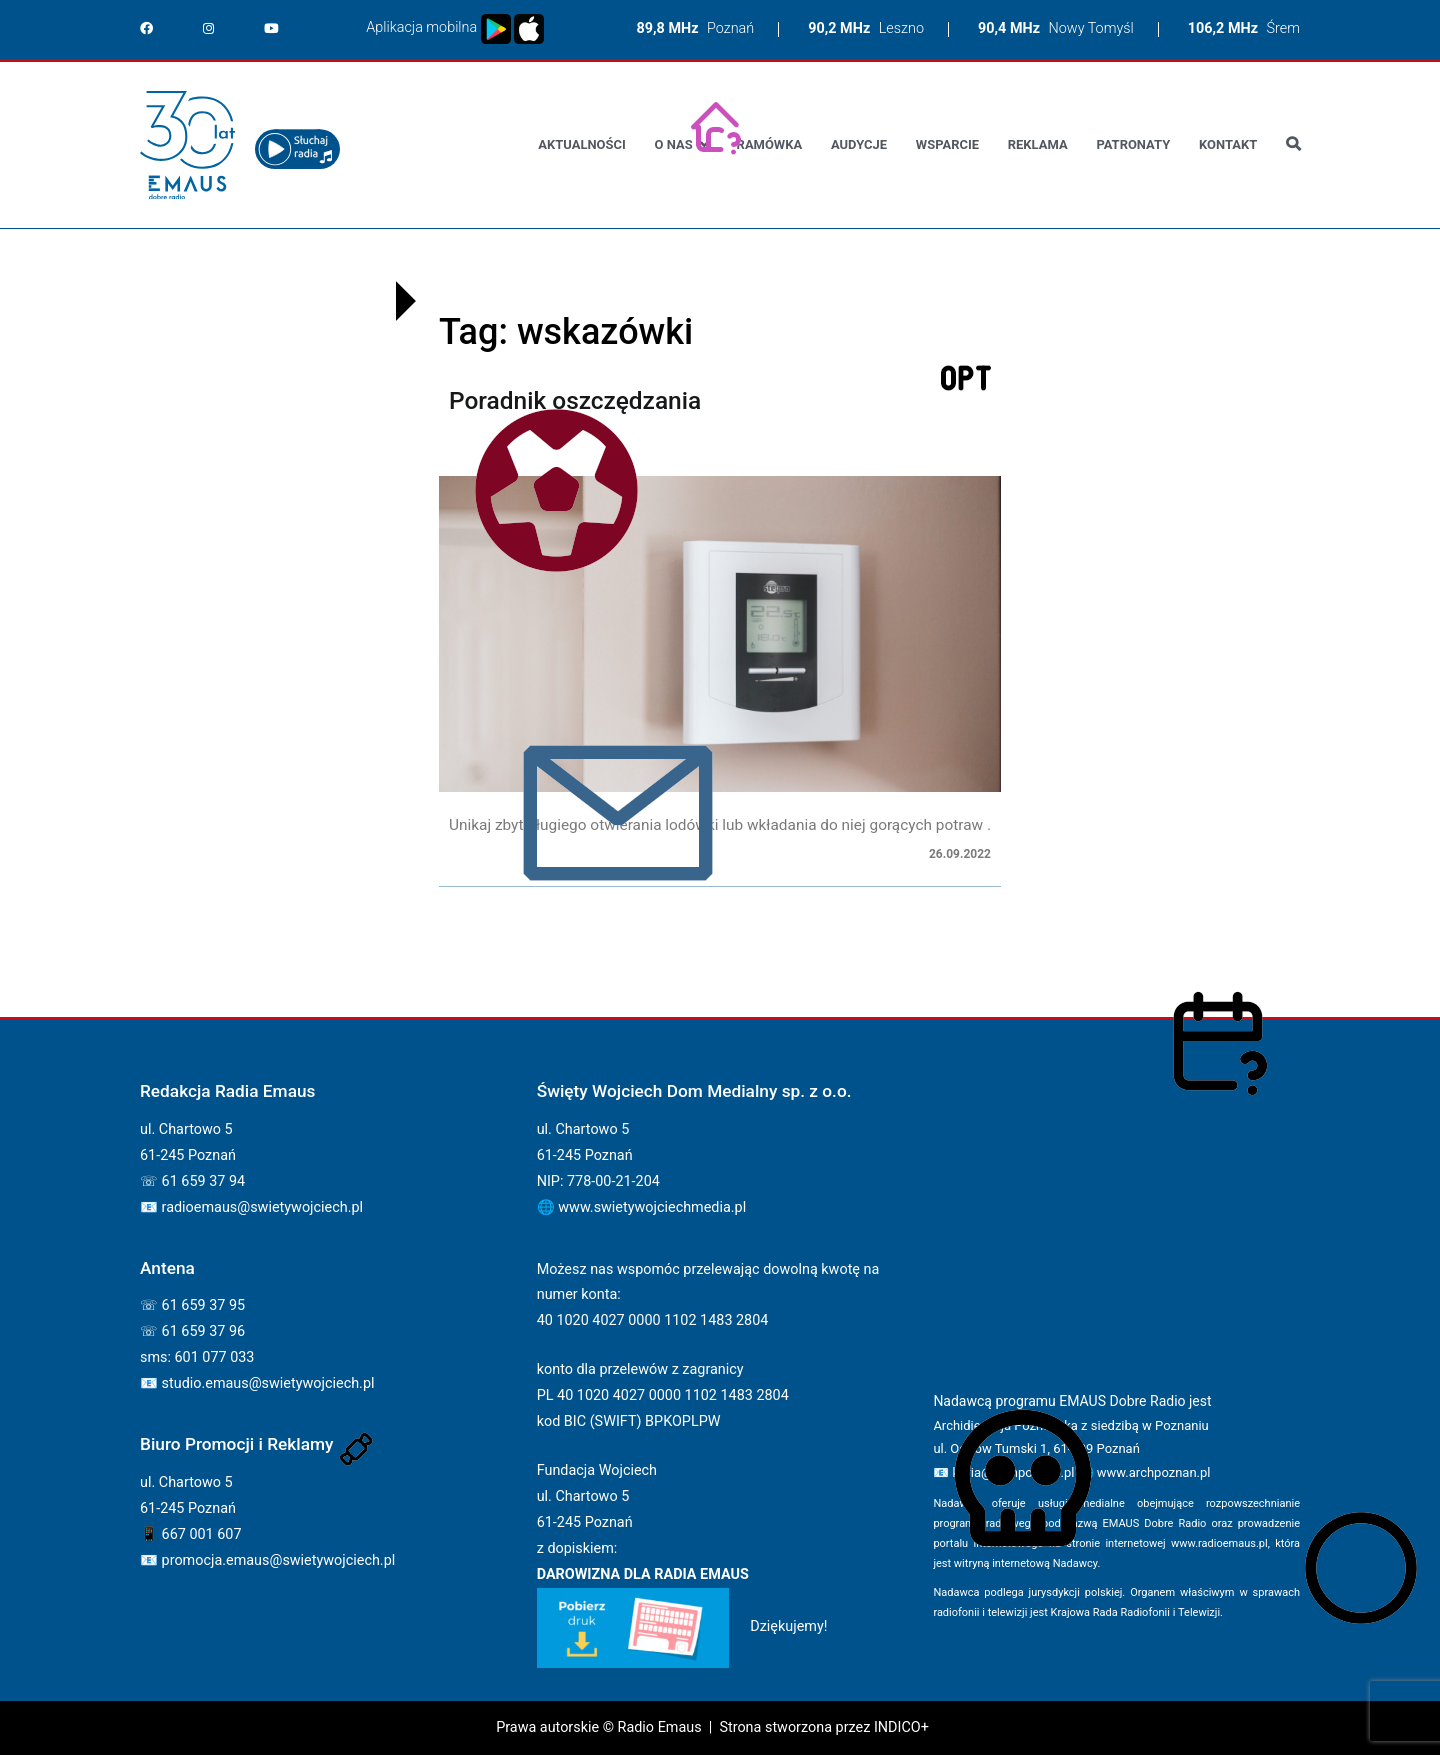  Describe the element at coordinates (1023, 1478) in the screenshot. I see `indicates dangerous or harmful content` at that location.